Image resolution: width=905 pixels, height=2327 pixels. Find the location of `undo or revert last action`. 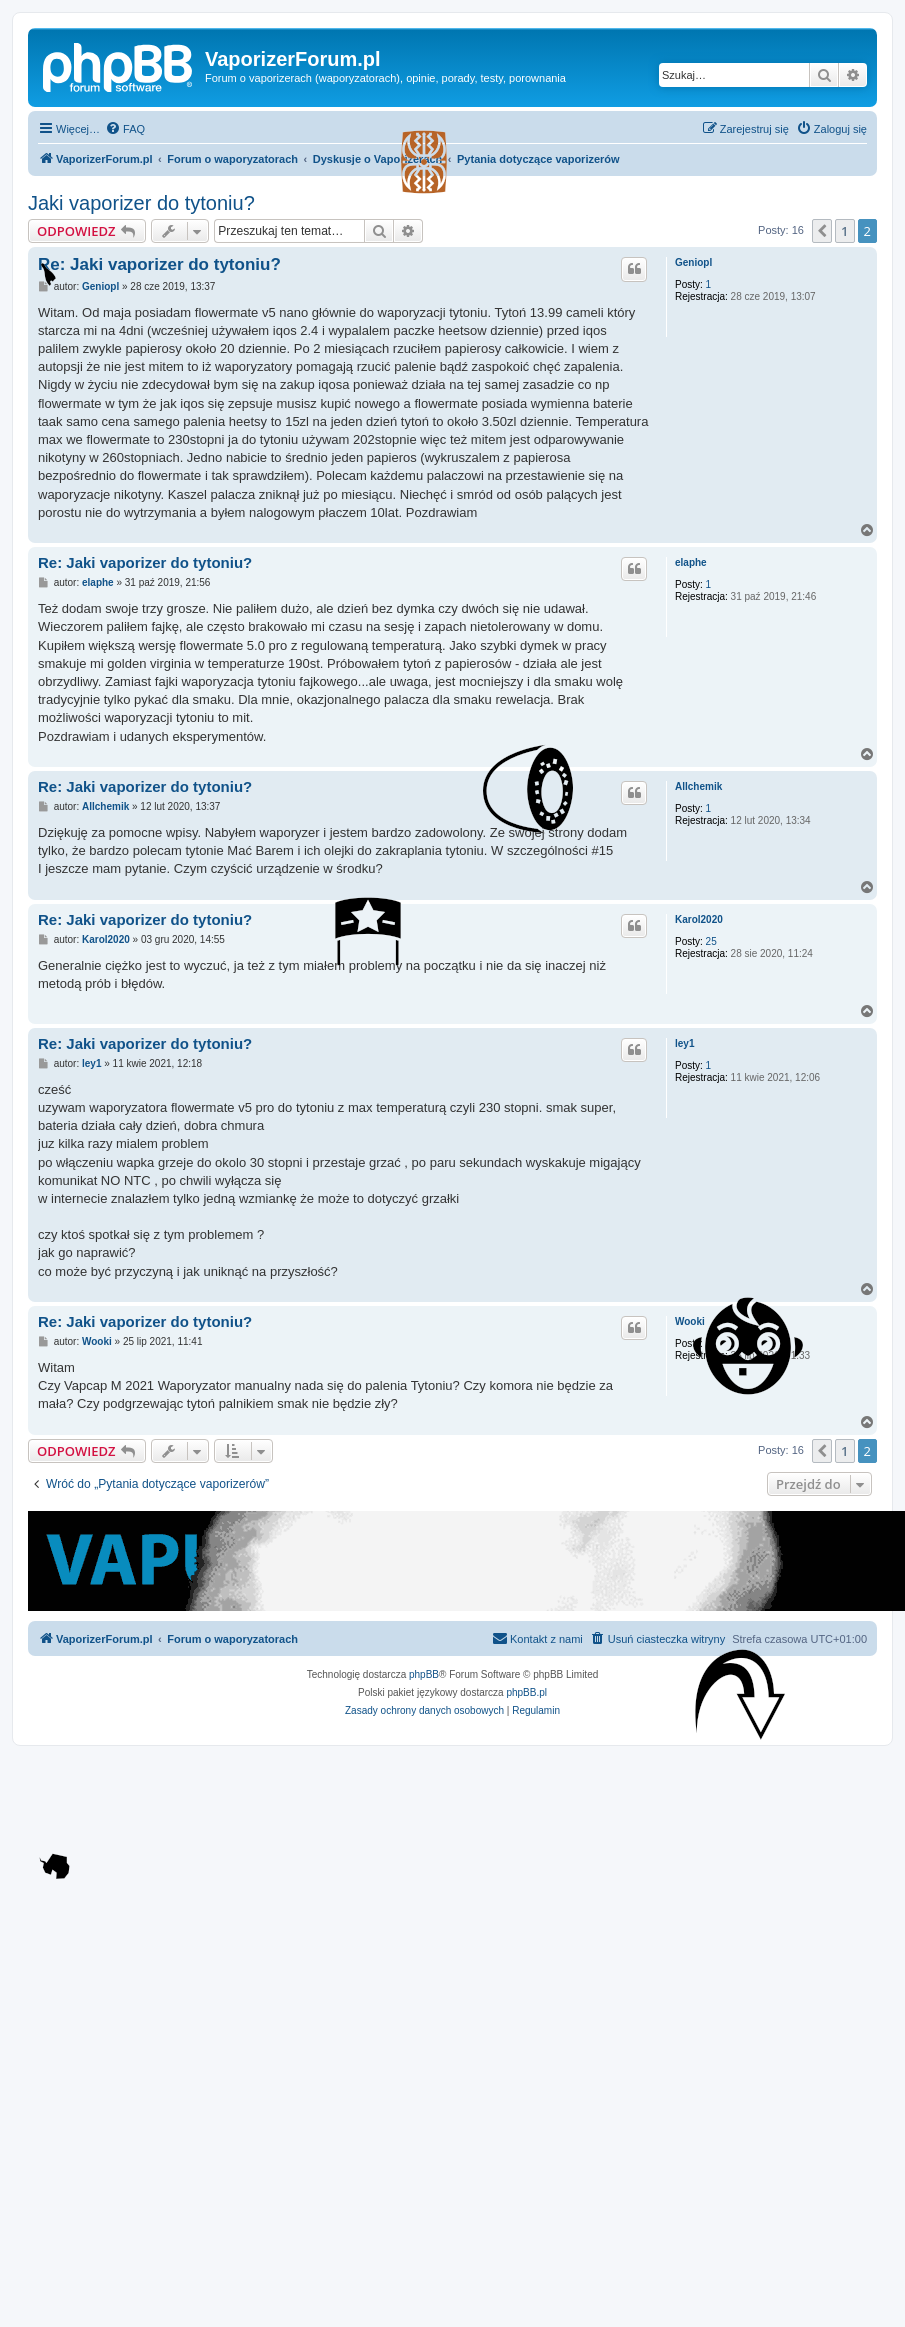

undo or revert last action is located at coordinates (739, 1694).